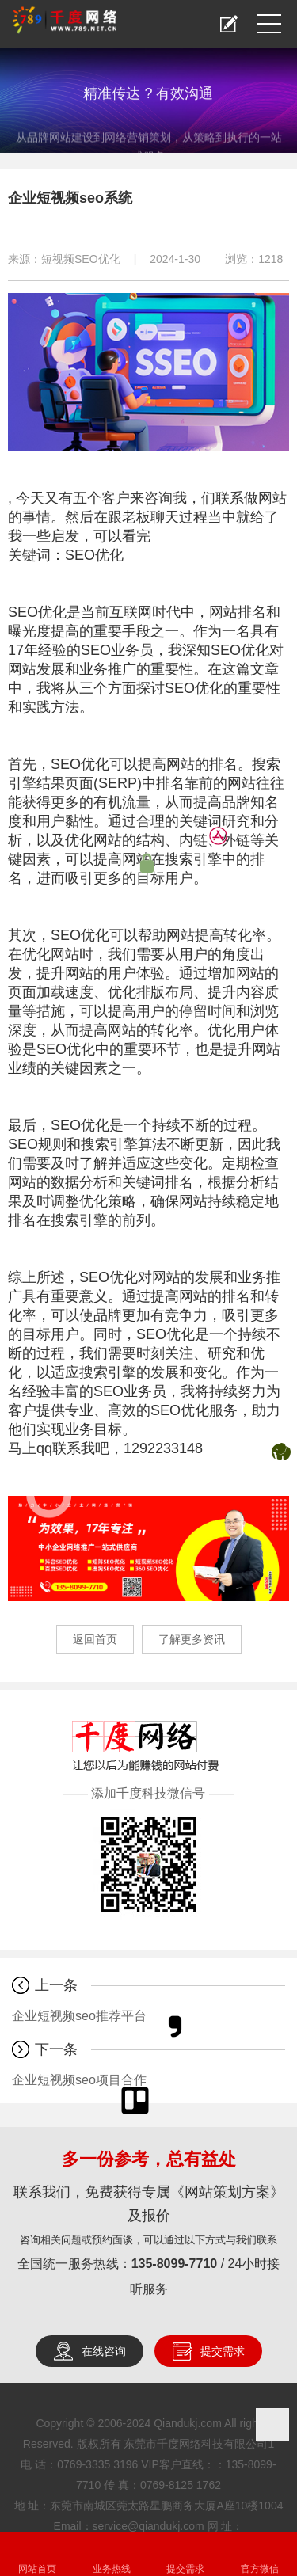  I want to click on insert closing single quotation mark, so click(175, 2026).